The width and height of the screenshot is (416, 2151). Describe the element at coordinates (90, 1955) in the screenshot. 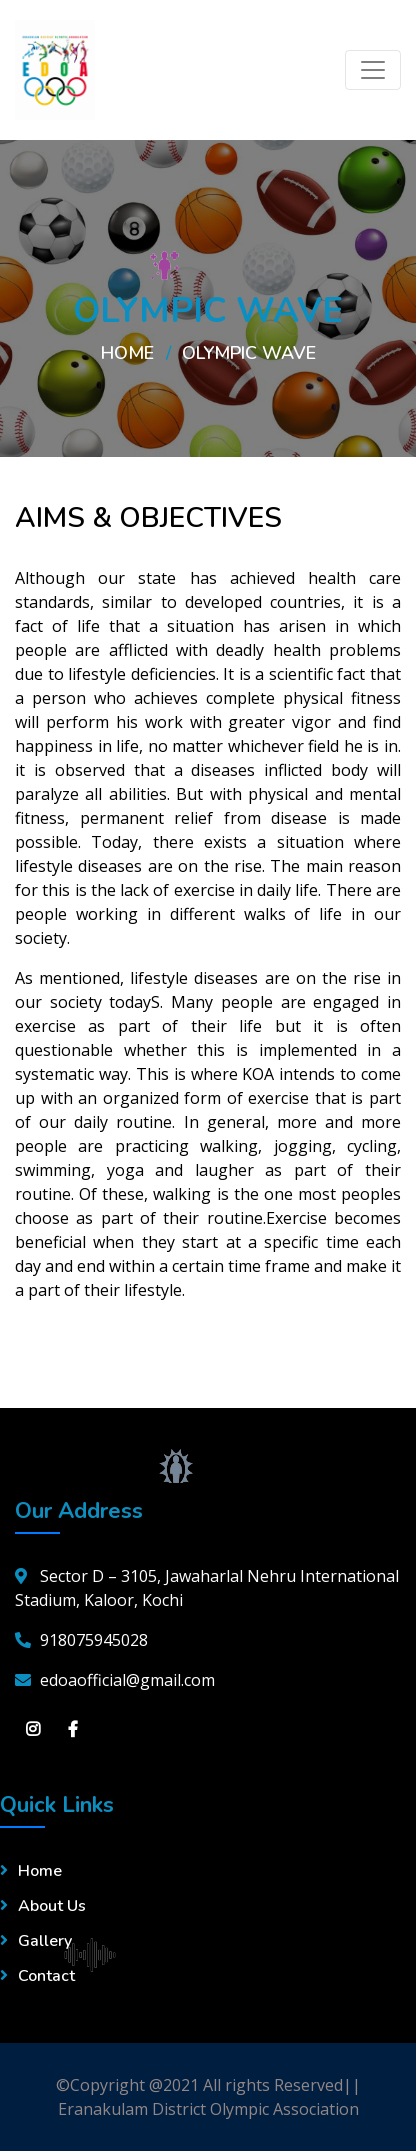

I see `audio or sound is currently playing` at that location.